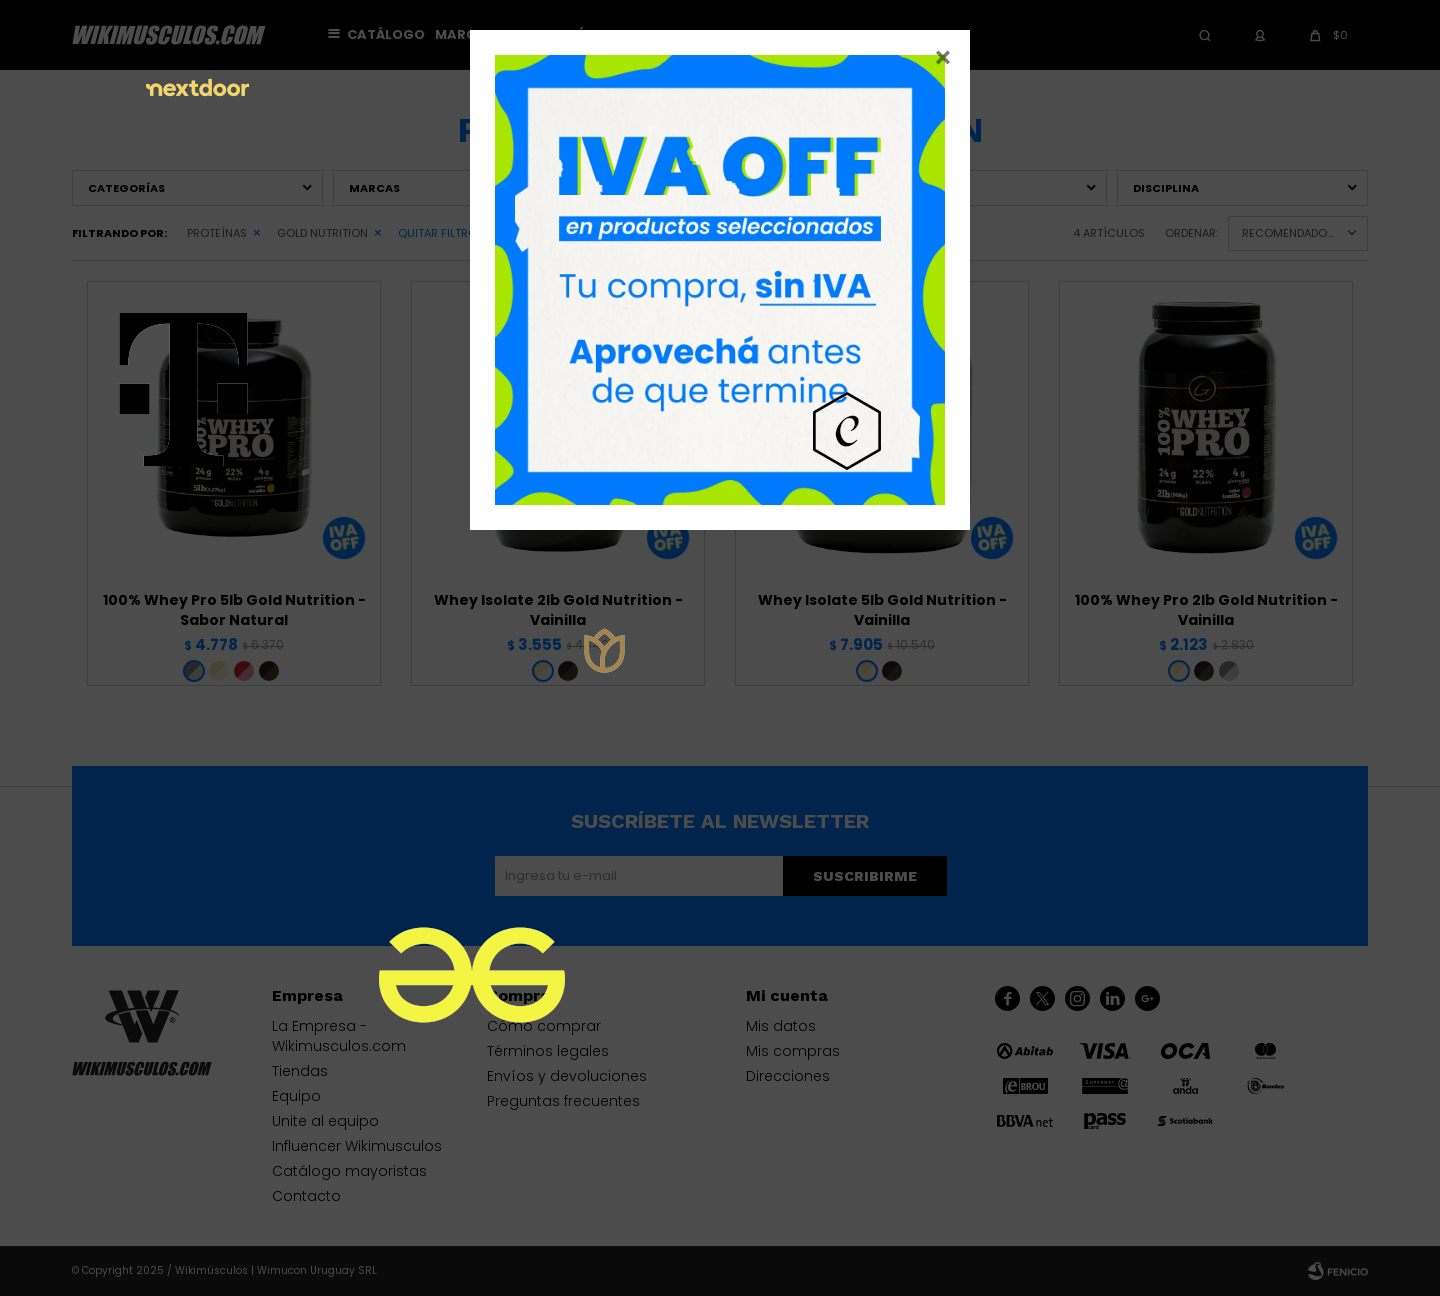 The height and width of the screenshot is (1296, 1440). Describe the element at coordinates (183, 389) in the screenshot. I see `deutsche telekom company logo` at that location.